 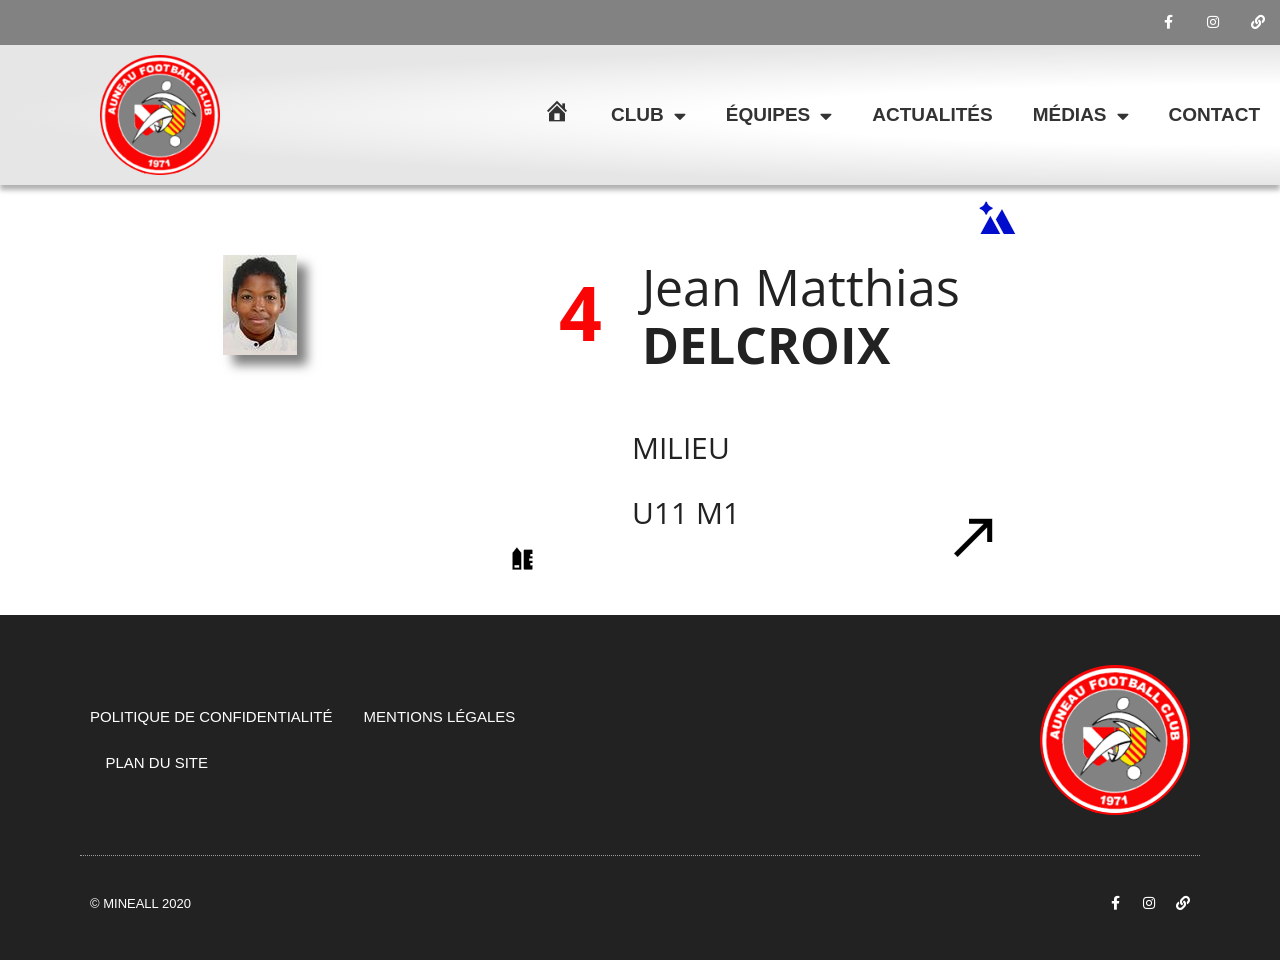 I want to click on open link in new tab or external window, so click(x=974, y=537).